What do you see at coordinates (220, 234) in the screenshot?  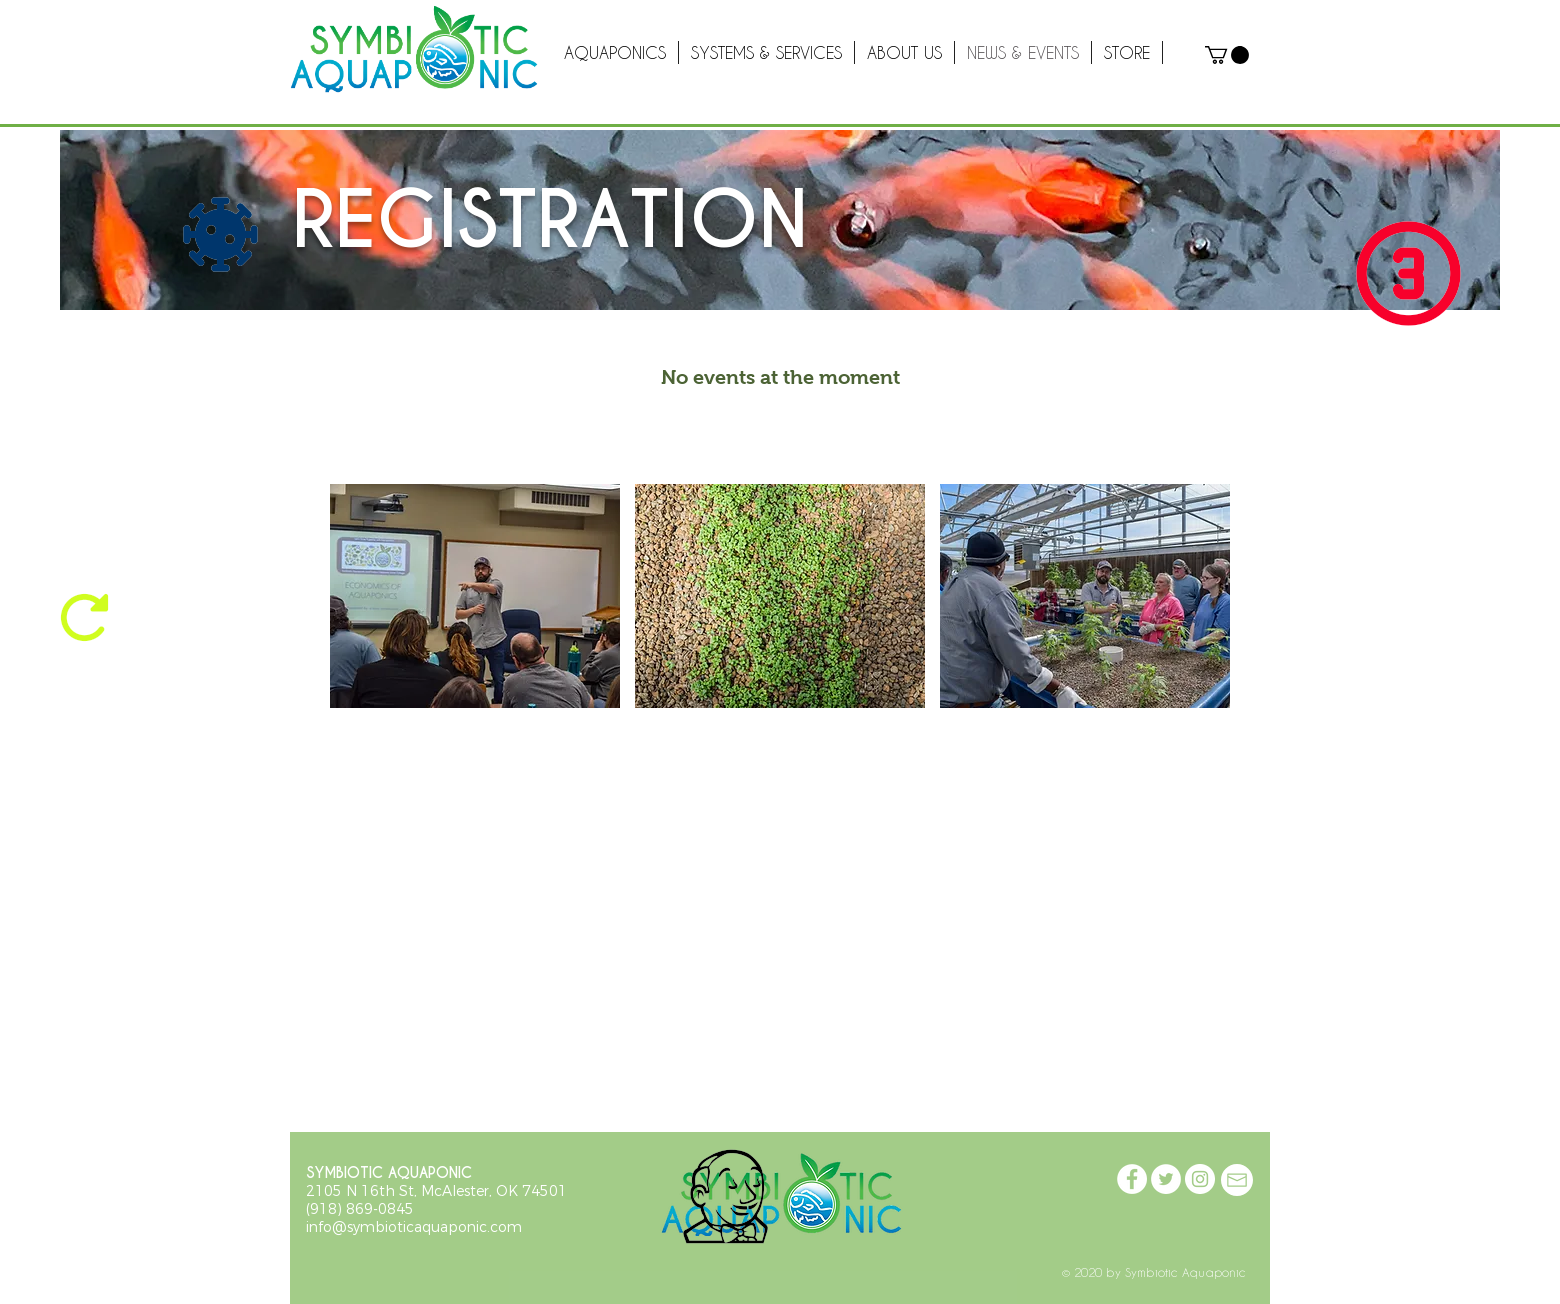 I see `indicates covid-19 related information or resources` at bounding box center [220, 234].